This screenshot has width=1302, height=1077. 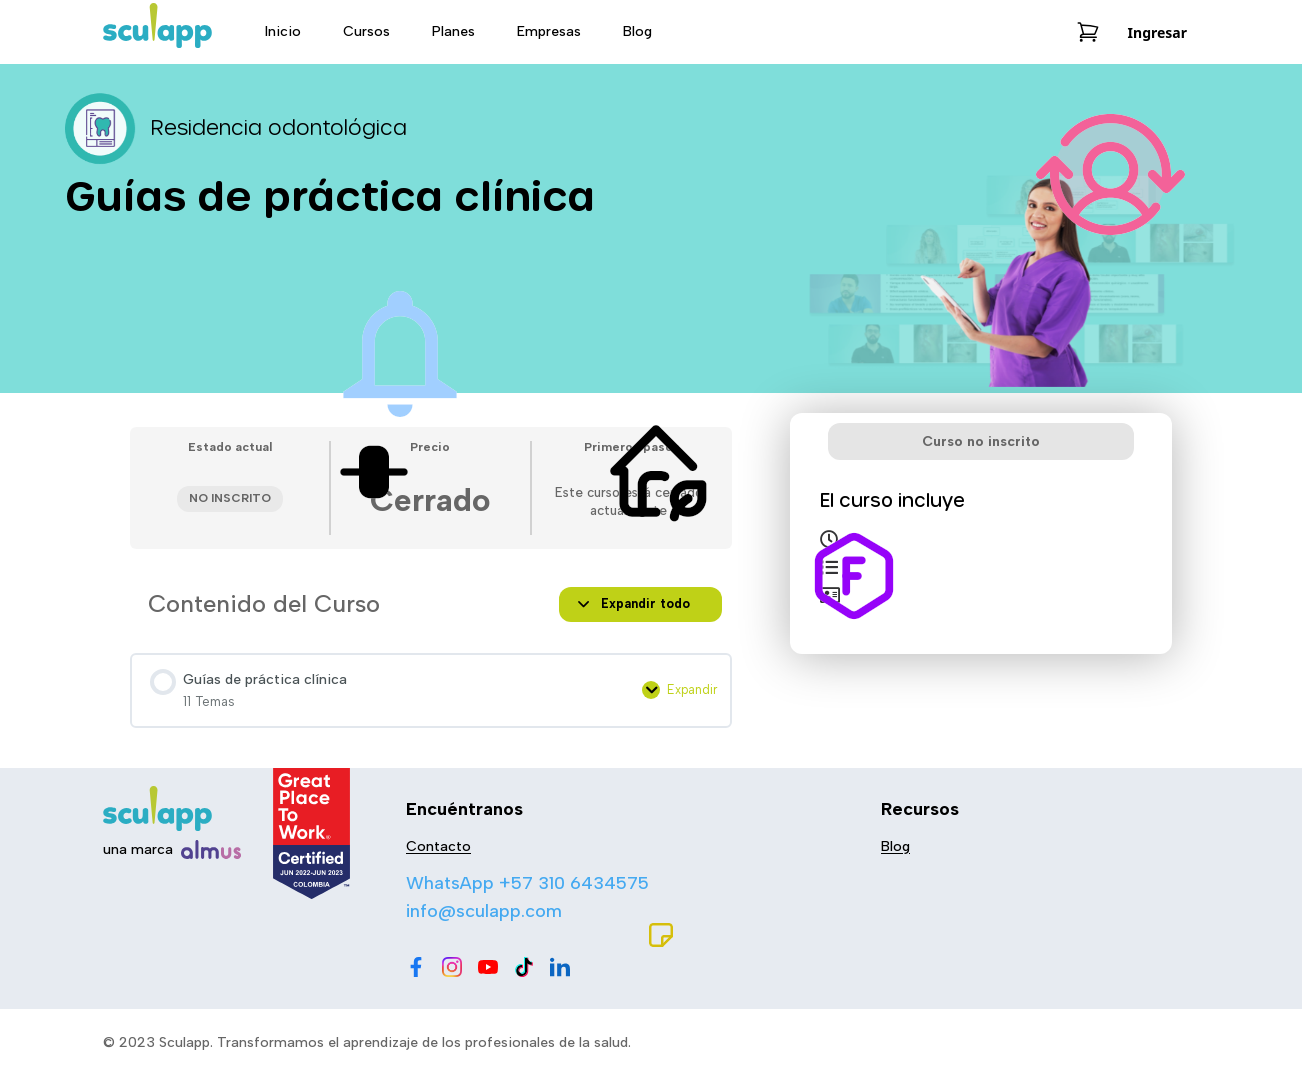 I want to click on indicates a feature or function category, so click(x=854, y=576).